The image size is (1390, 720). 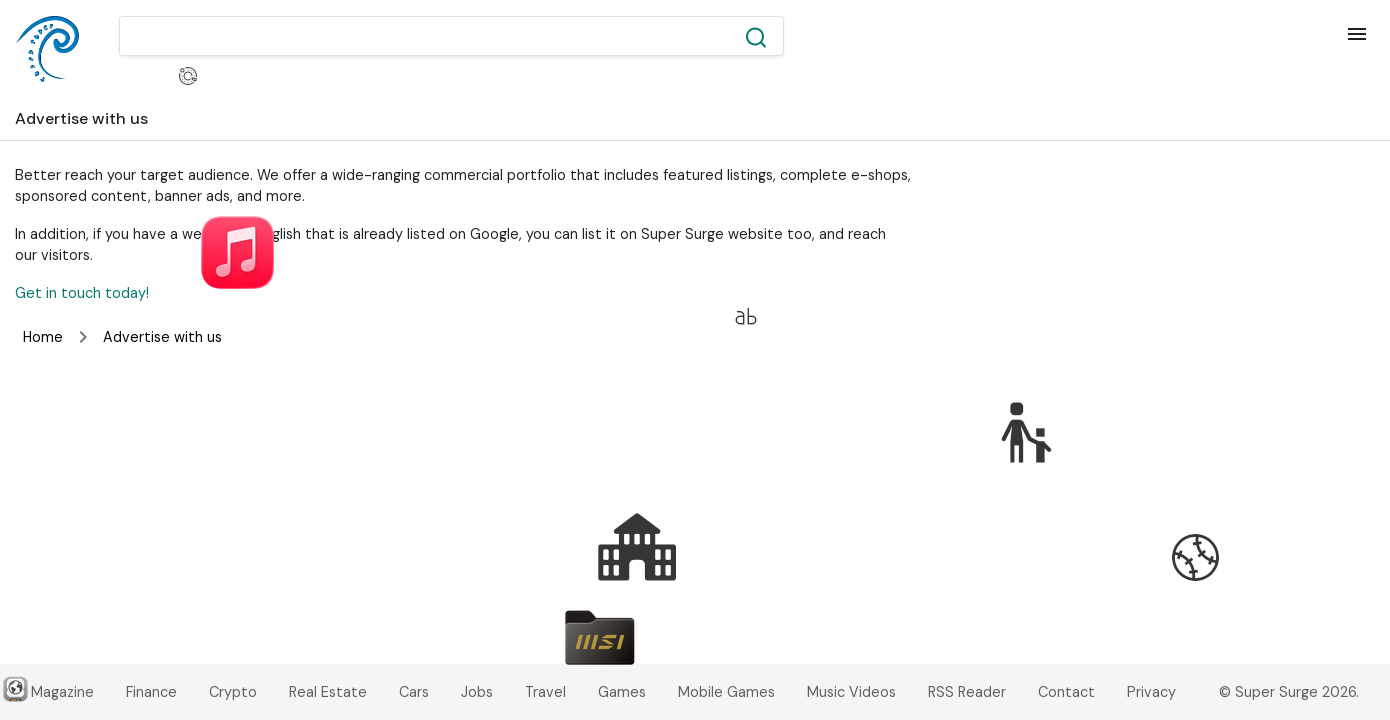 What do you see at coordinates (746, 317) in the screenshot?
I see `access font settings and preferences` at bounding box center [746, 317].